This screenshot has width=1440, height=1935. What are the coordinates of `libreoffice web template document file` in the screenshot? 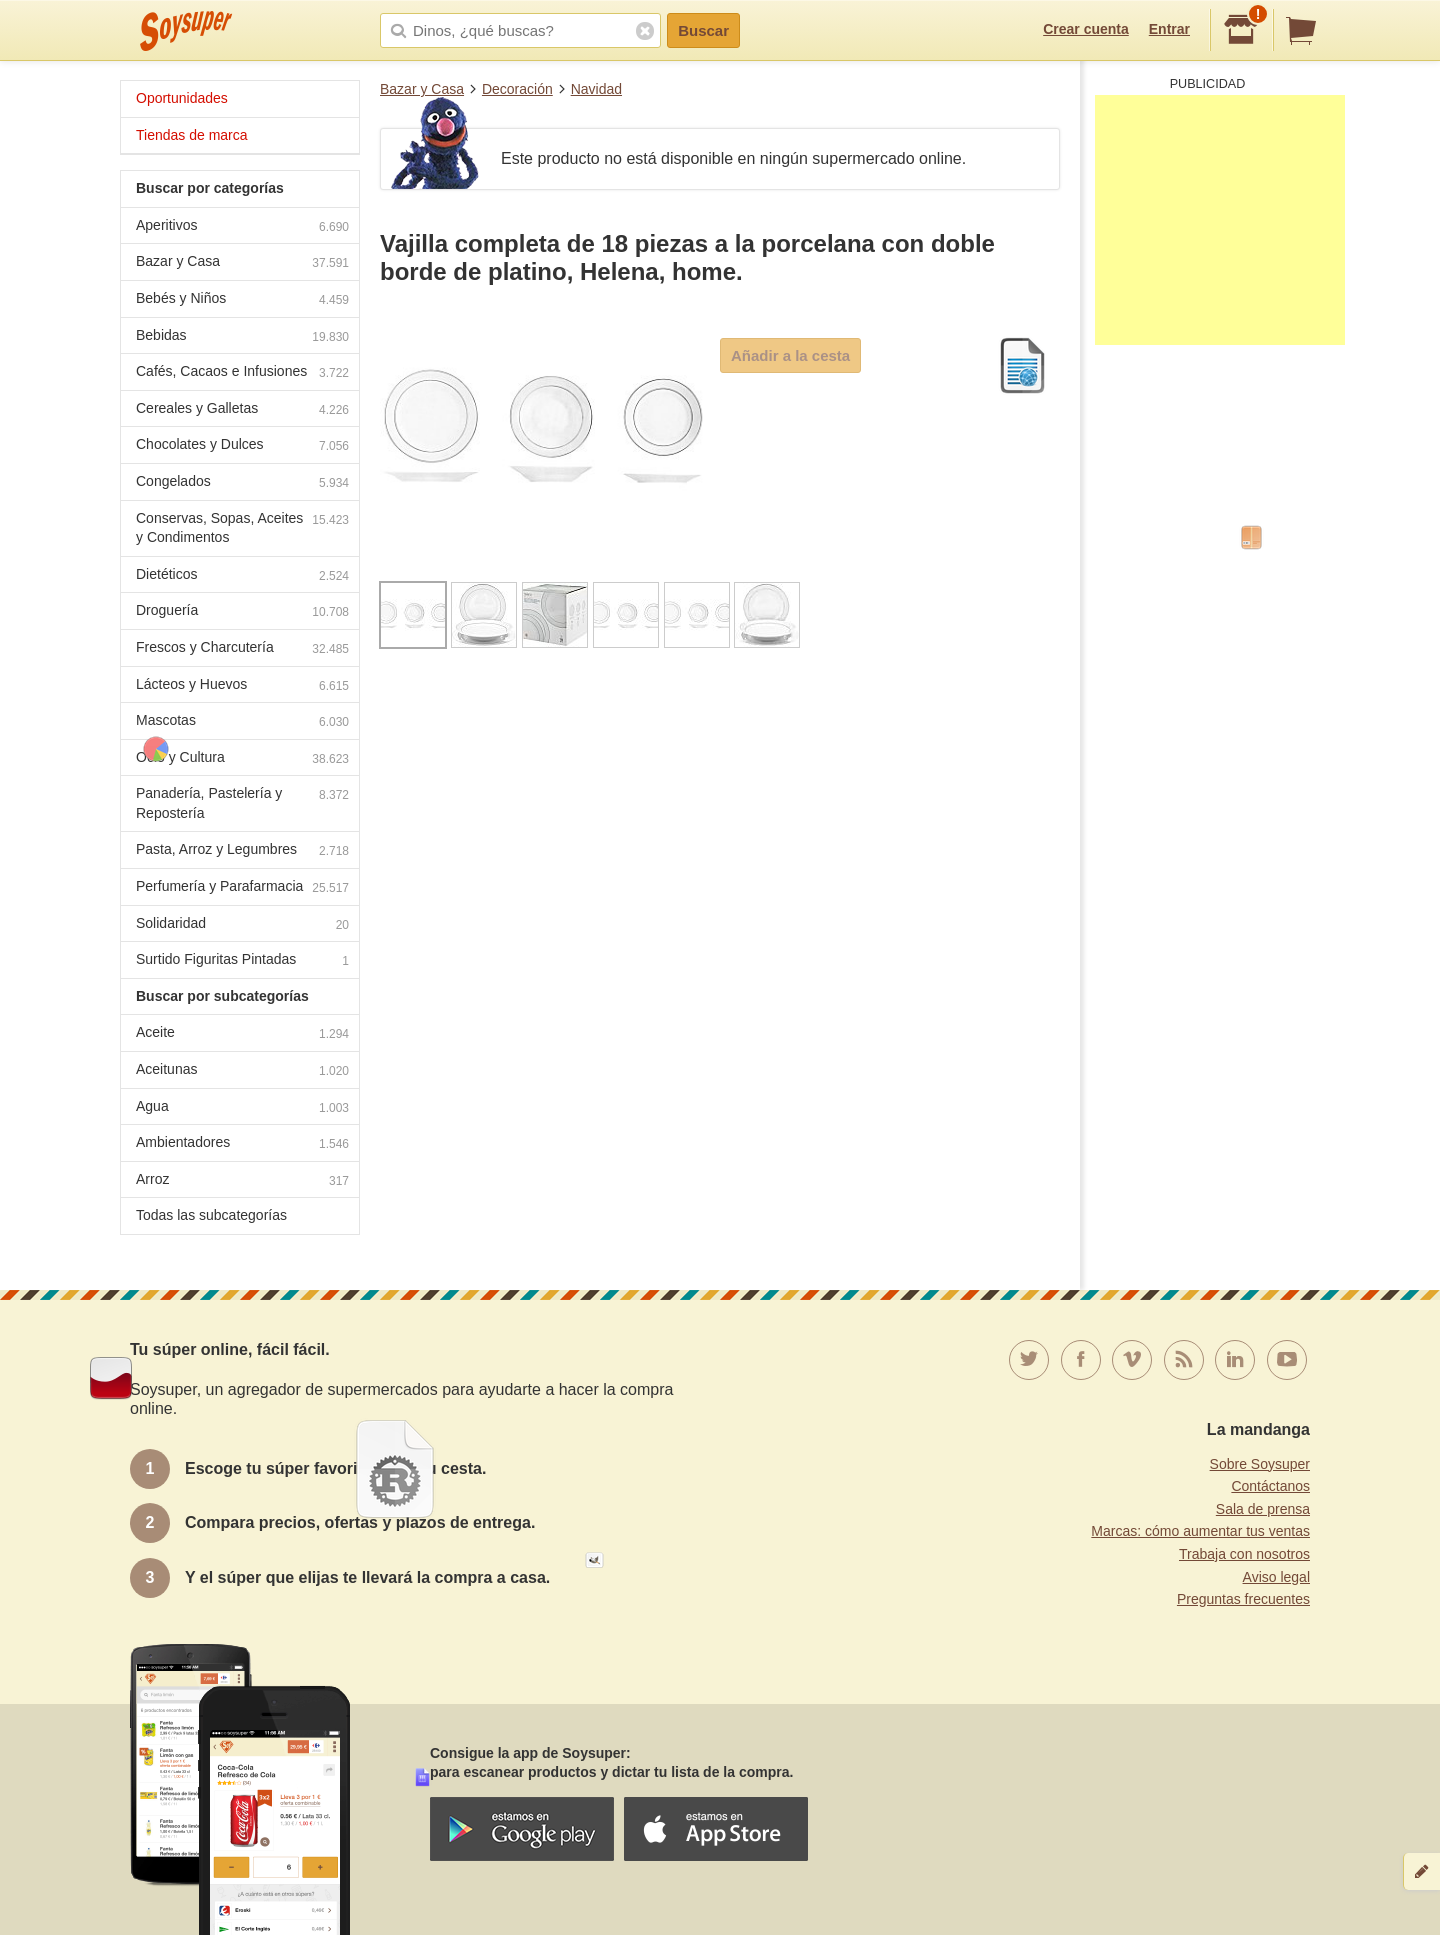 It's located at (1022, 365).